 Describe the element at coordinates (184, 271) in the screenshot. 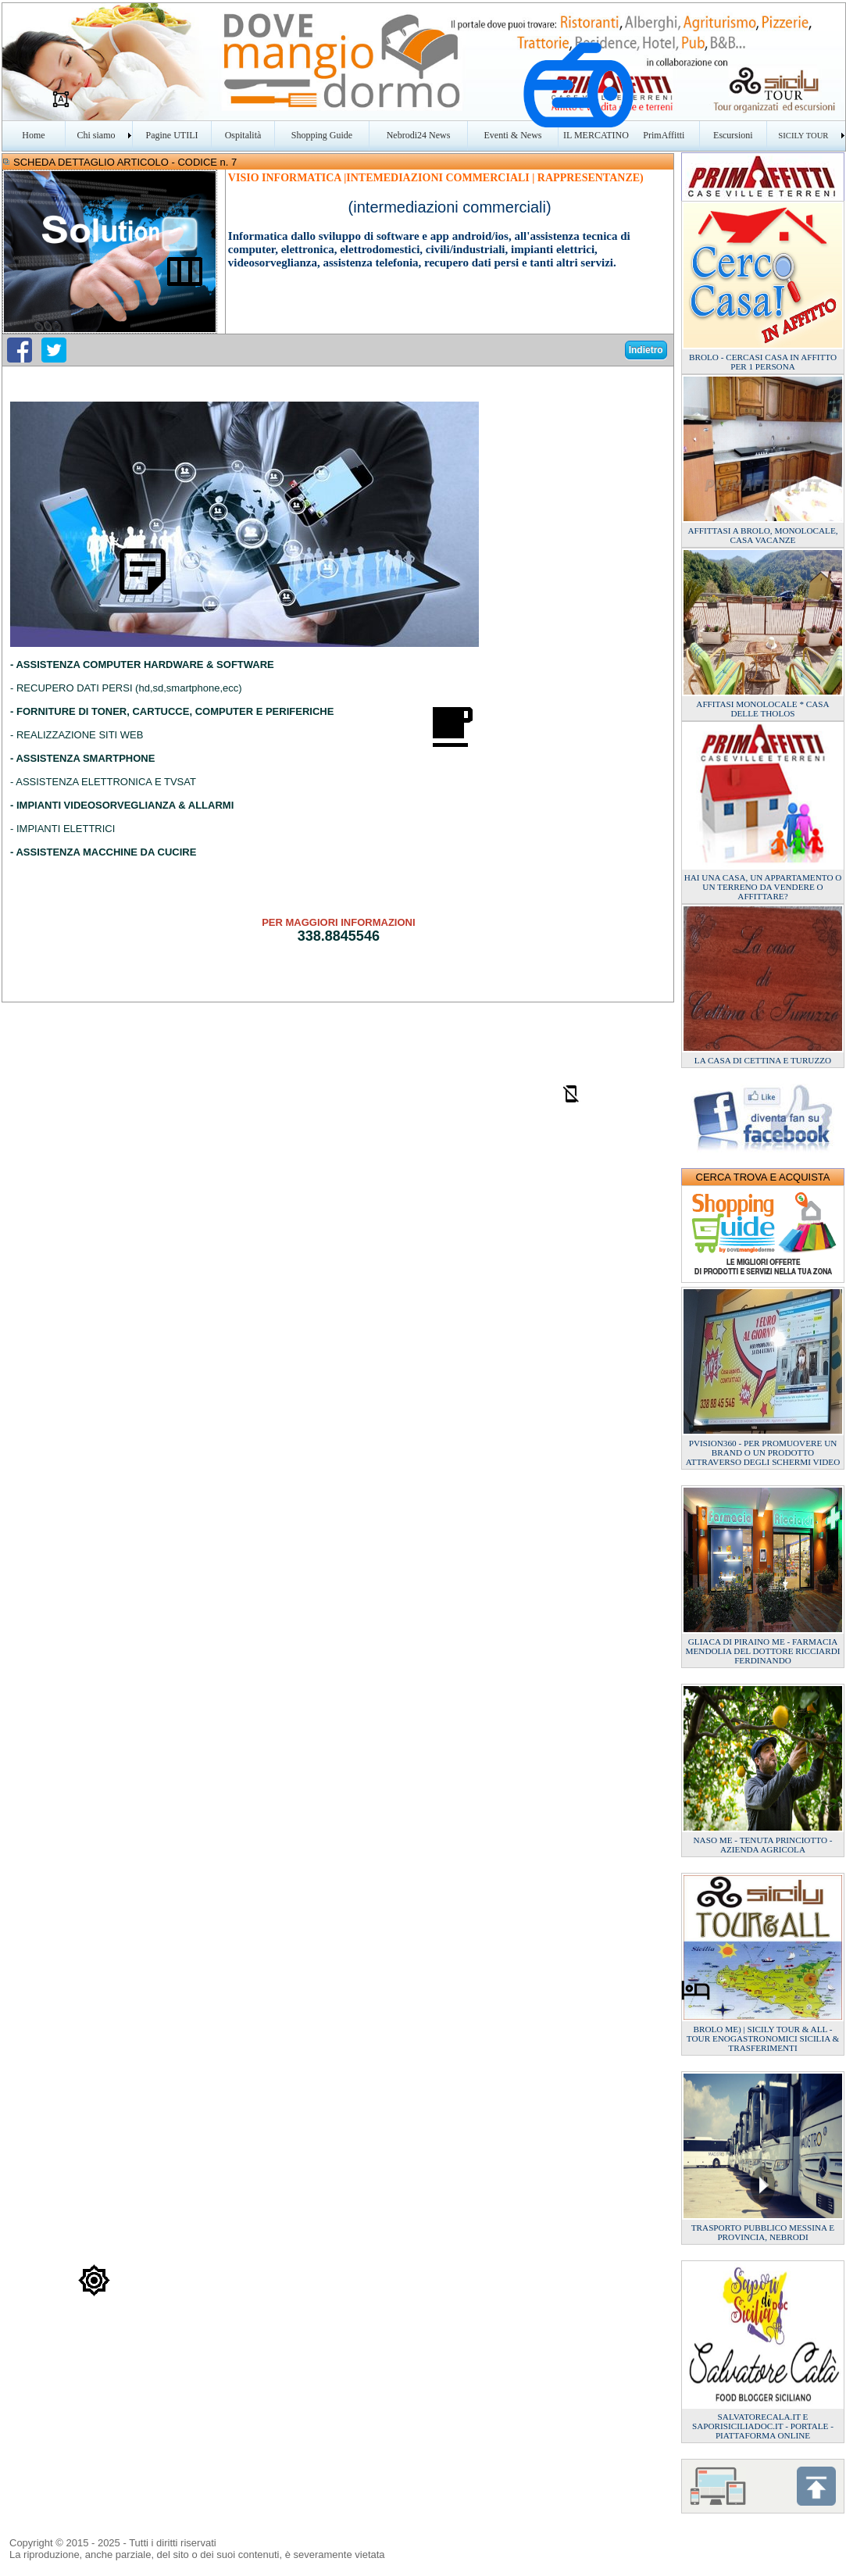

I see `switch to week view in a calendar` at that location.